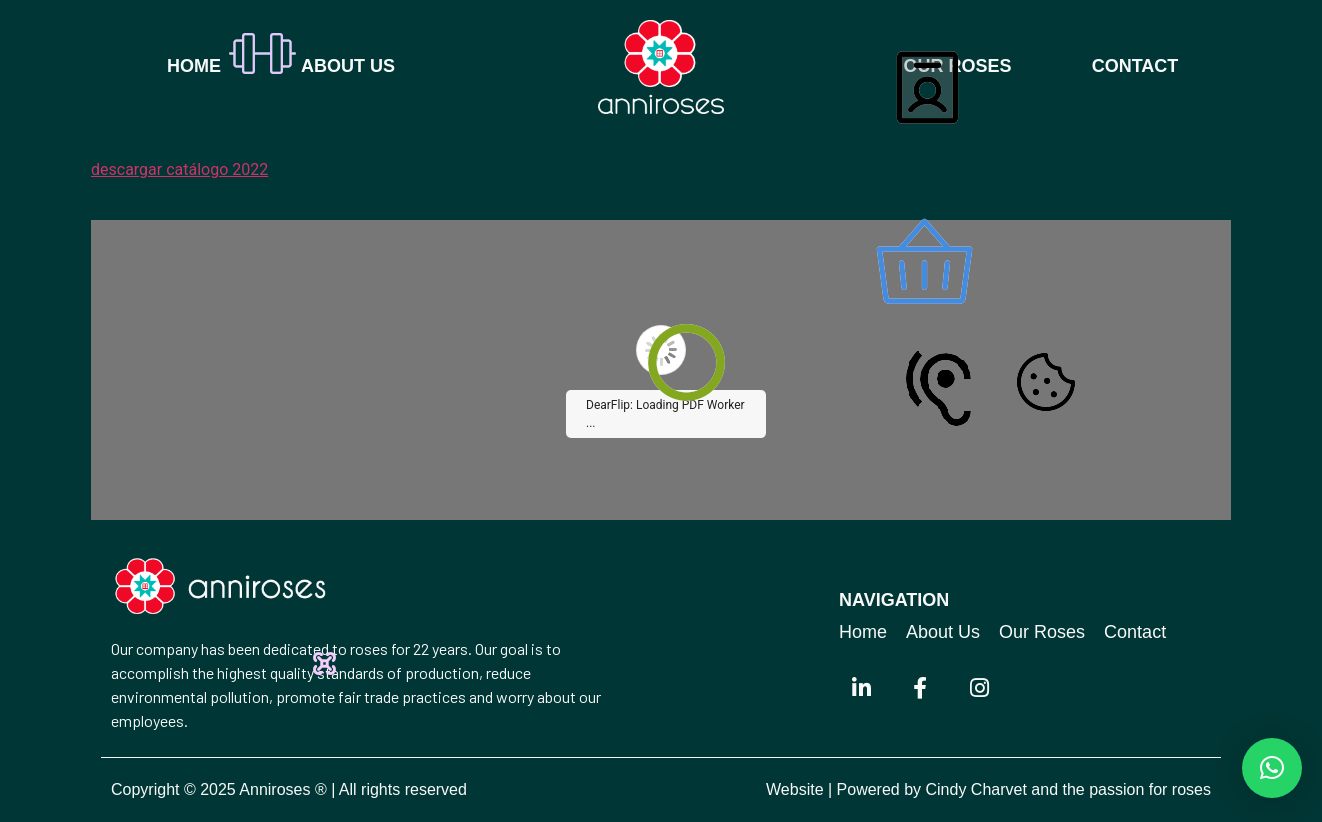  I want to click on manage cookie preferences and privacy settings, so click(1046, 382).